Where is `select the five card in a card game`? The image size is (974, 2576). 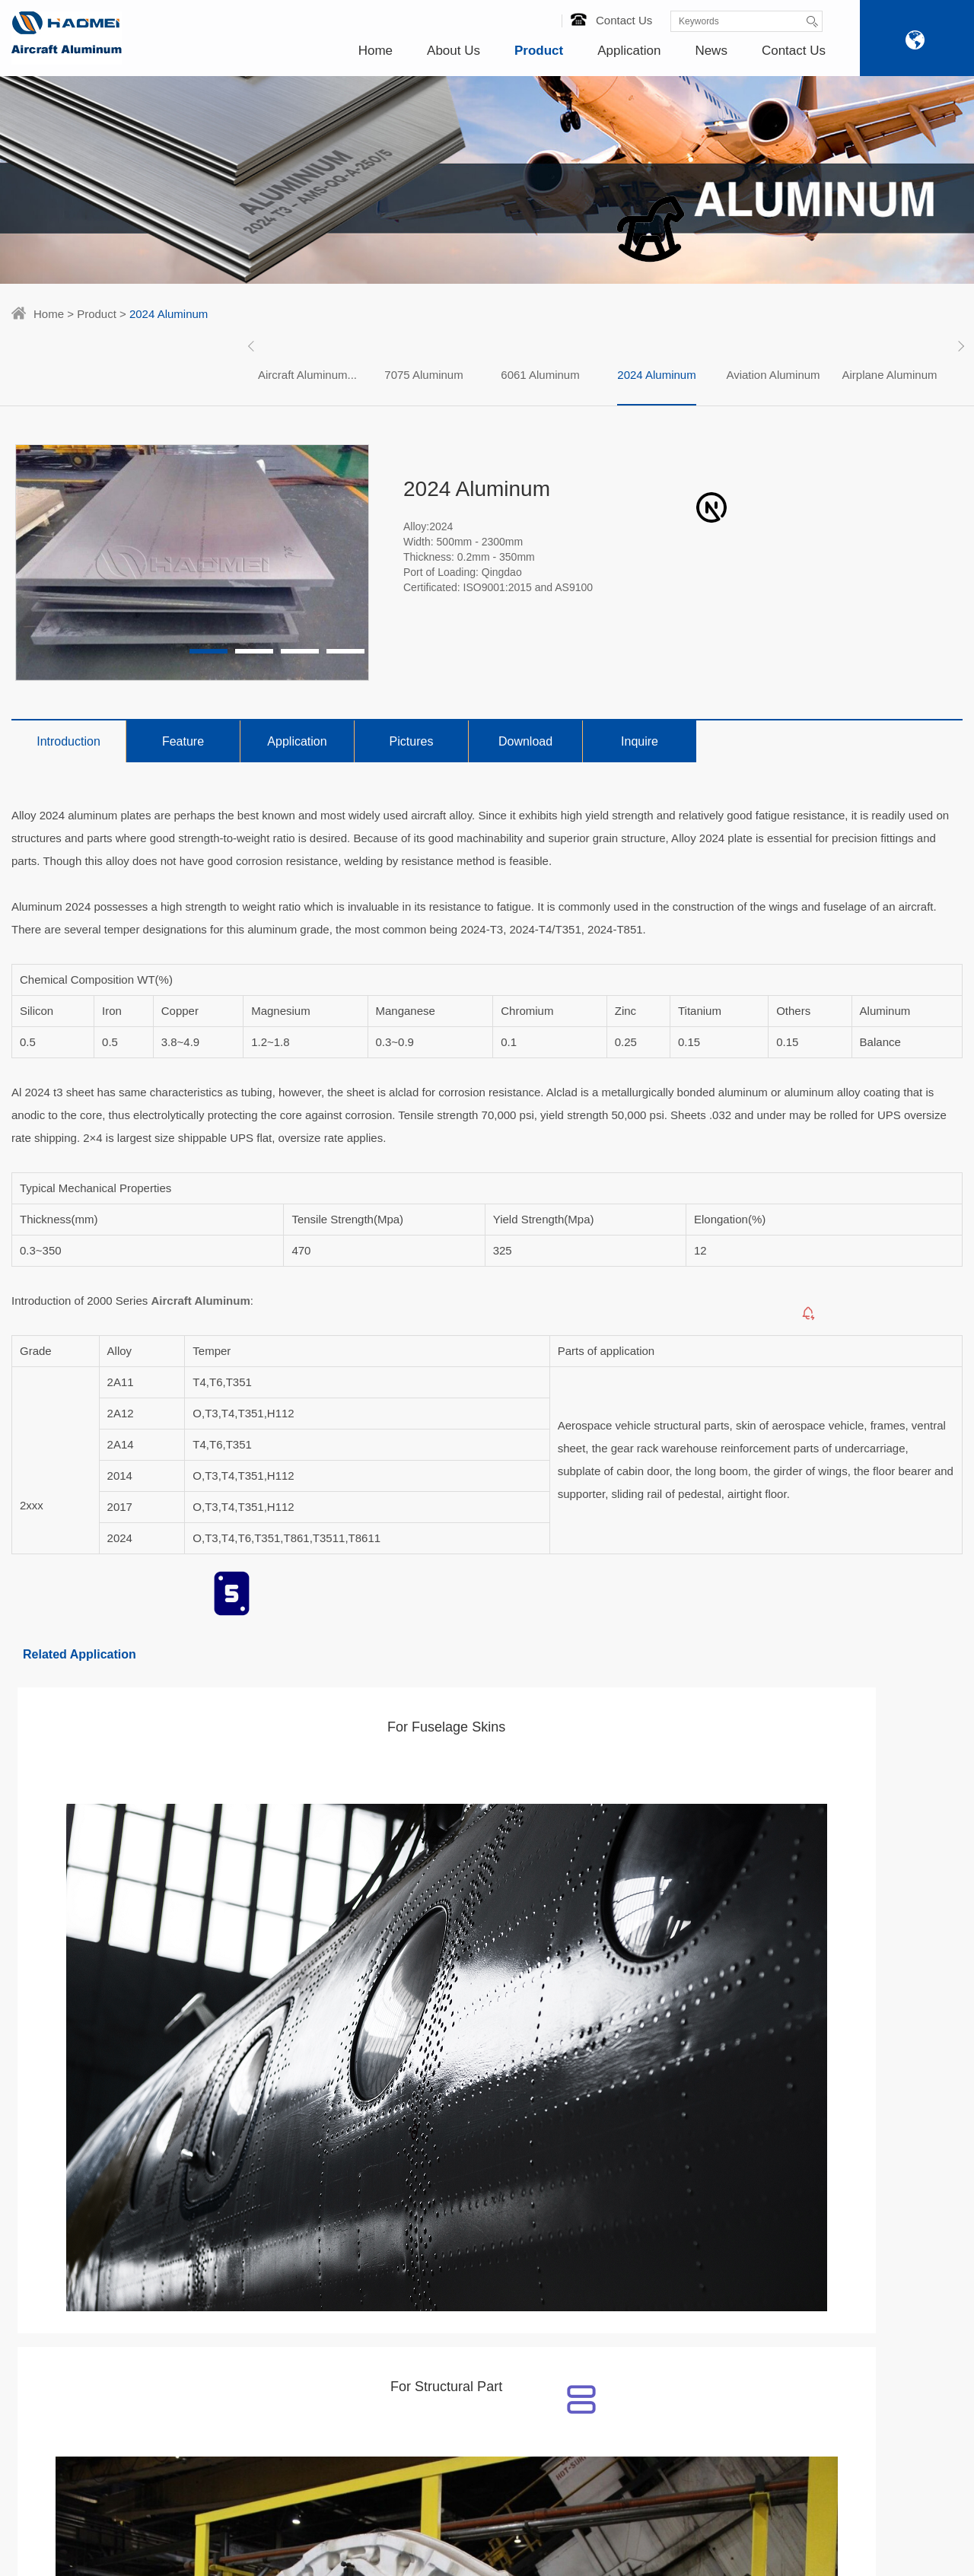
select the five card in a card game is located at coordinates (231, 1593).